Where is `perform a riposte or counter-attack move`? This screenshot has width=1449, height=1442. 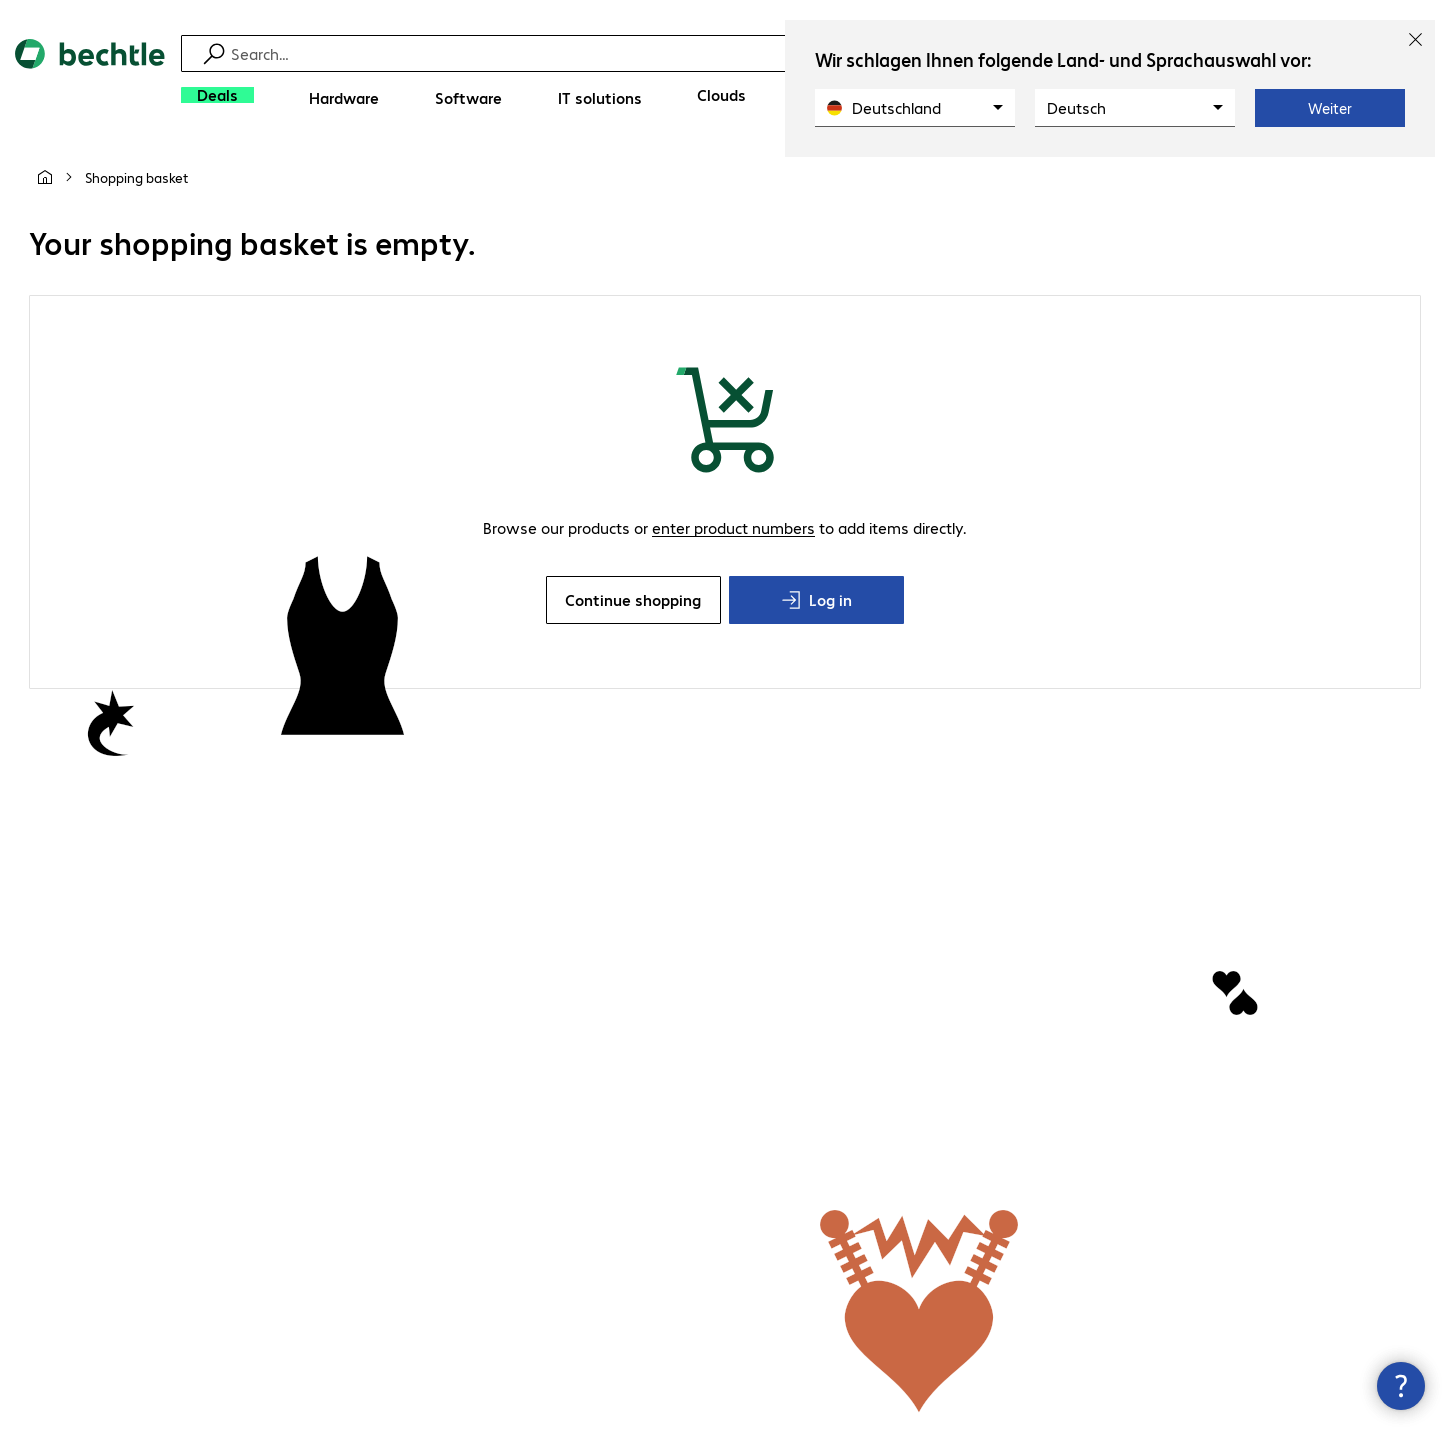 perform a riposte or counter-attack move is located at coordinates (111, 723).